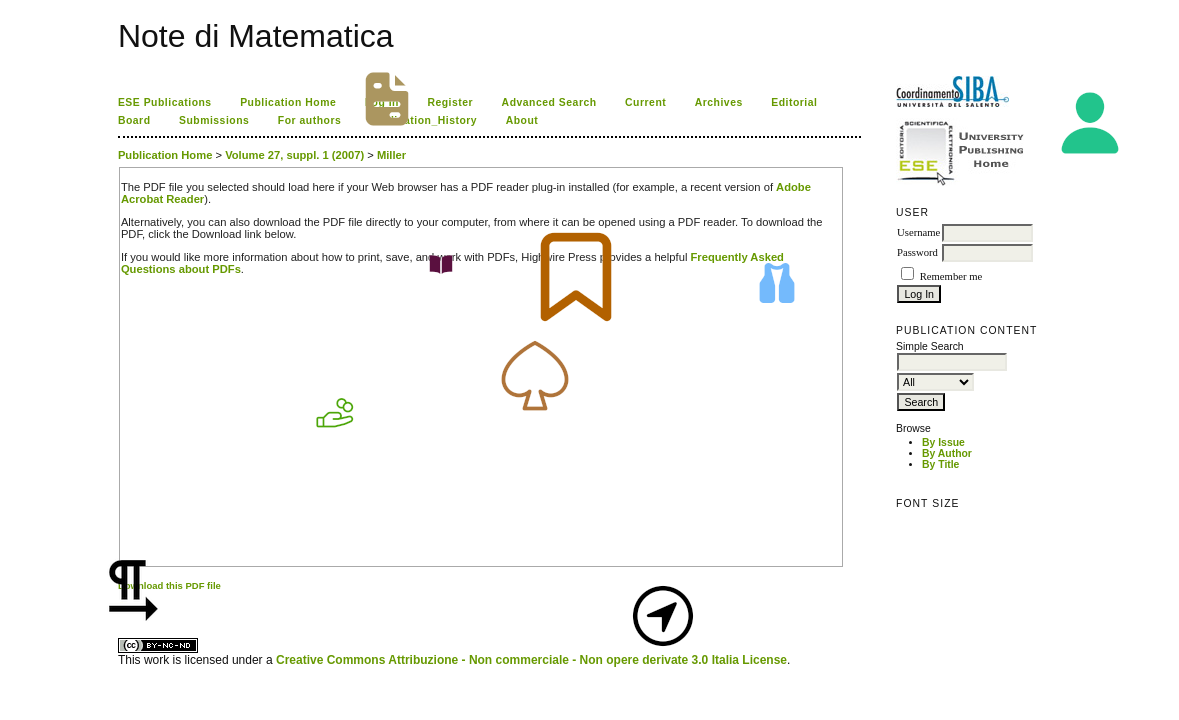 The height and width of the screenshot is (720, 1179). What do you see at coordinates (576, 277) in the screenshot?
I see `save this item for later` at bounding box center [576, 277].